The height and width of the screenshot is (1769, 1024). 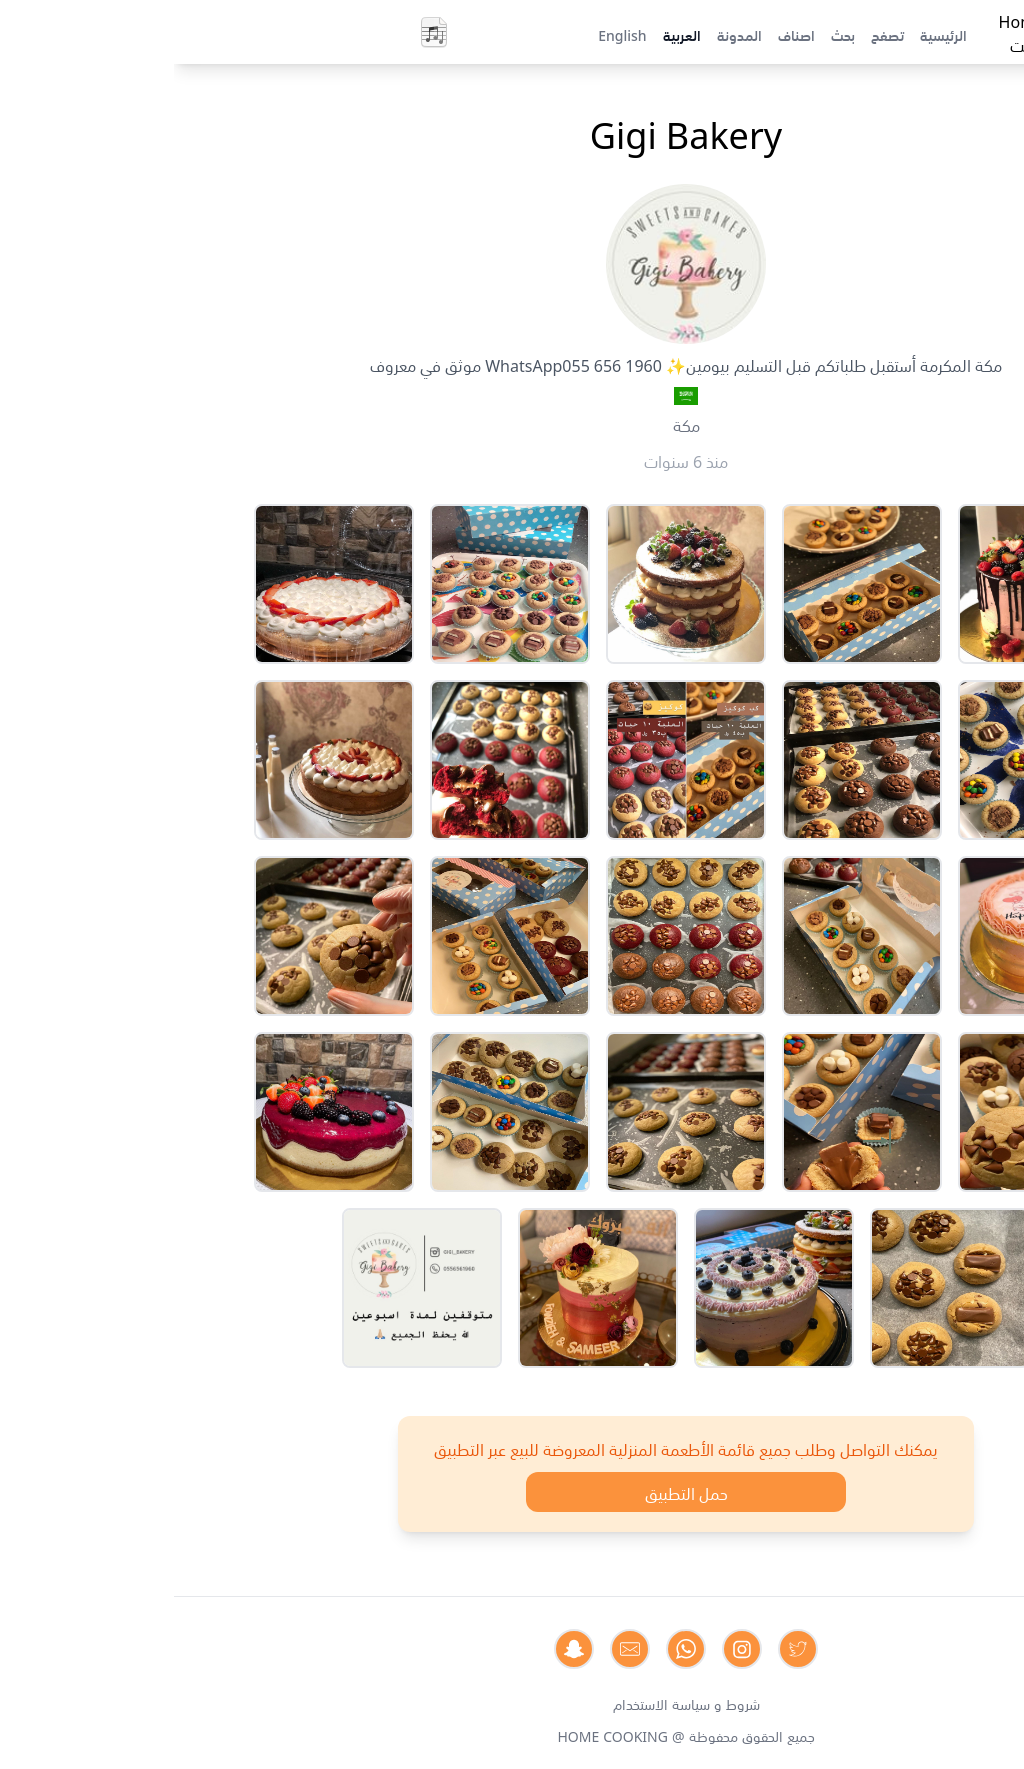 I want to click on an eMelody ringtone file, so click(x=434, y=32).